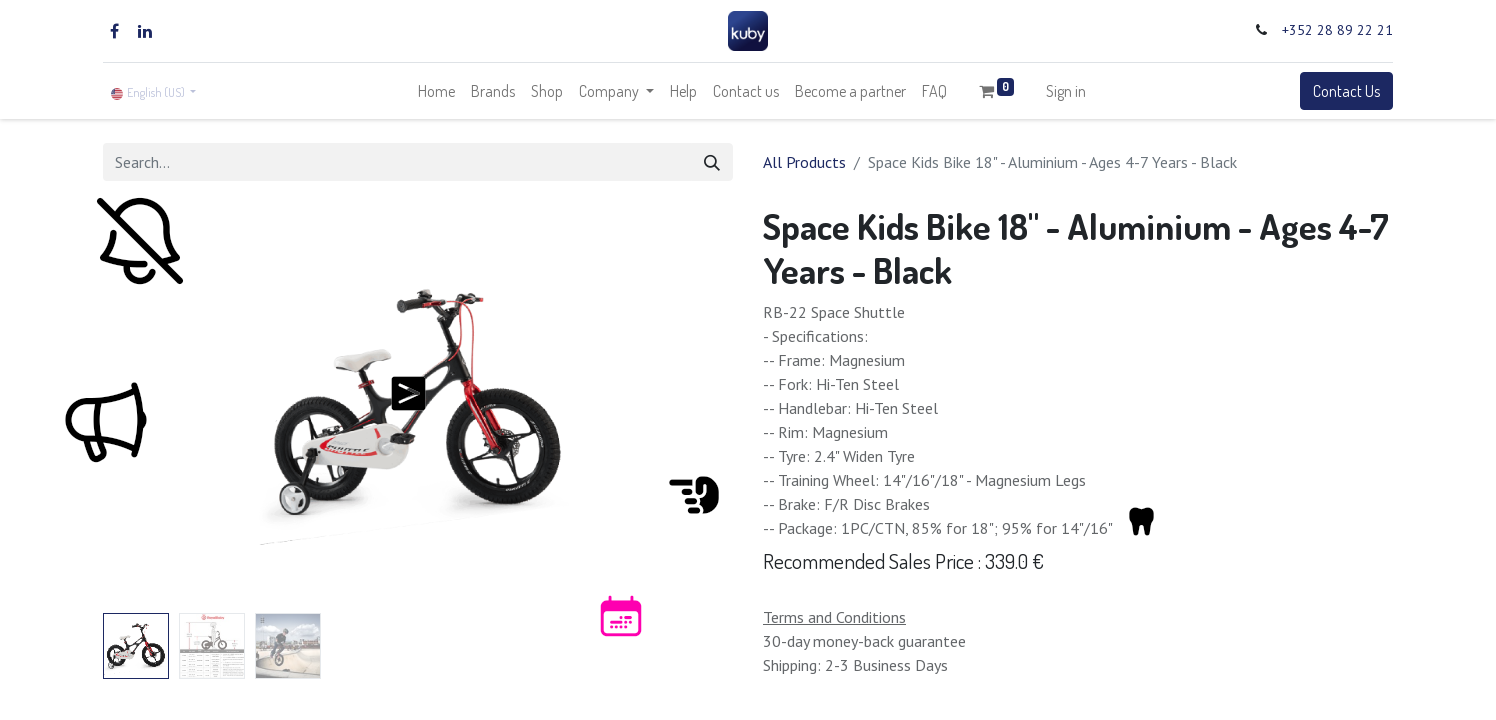  I want to click on select a date range, so click(621, 616).